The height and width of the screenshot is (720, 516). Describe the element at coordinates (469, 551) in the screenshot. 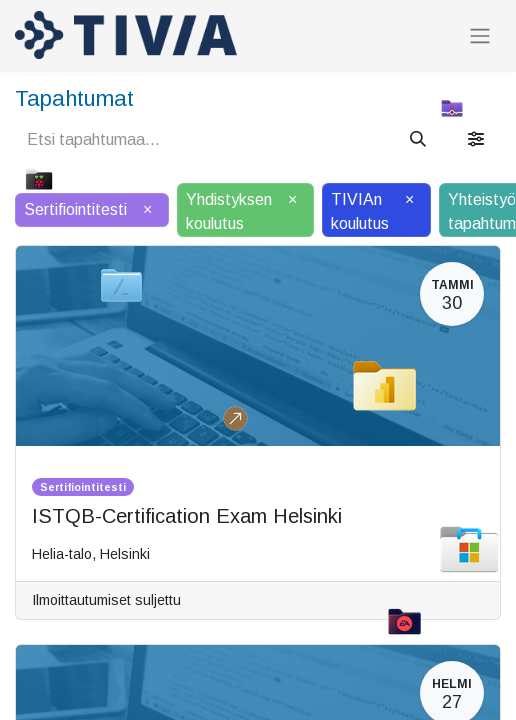

I see `open microsoft store downloads folder` at that location.